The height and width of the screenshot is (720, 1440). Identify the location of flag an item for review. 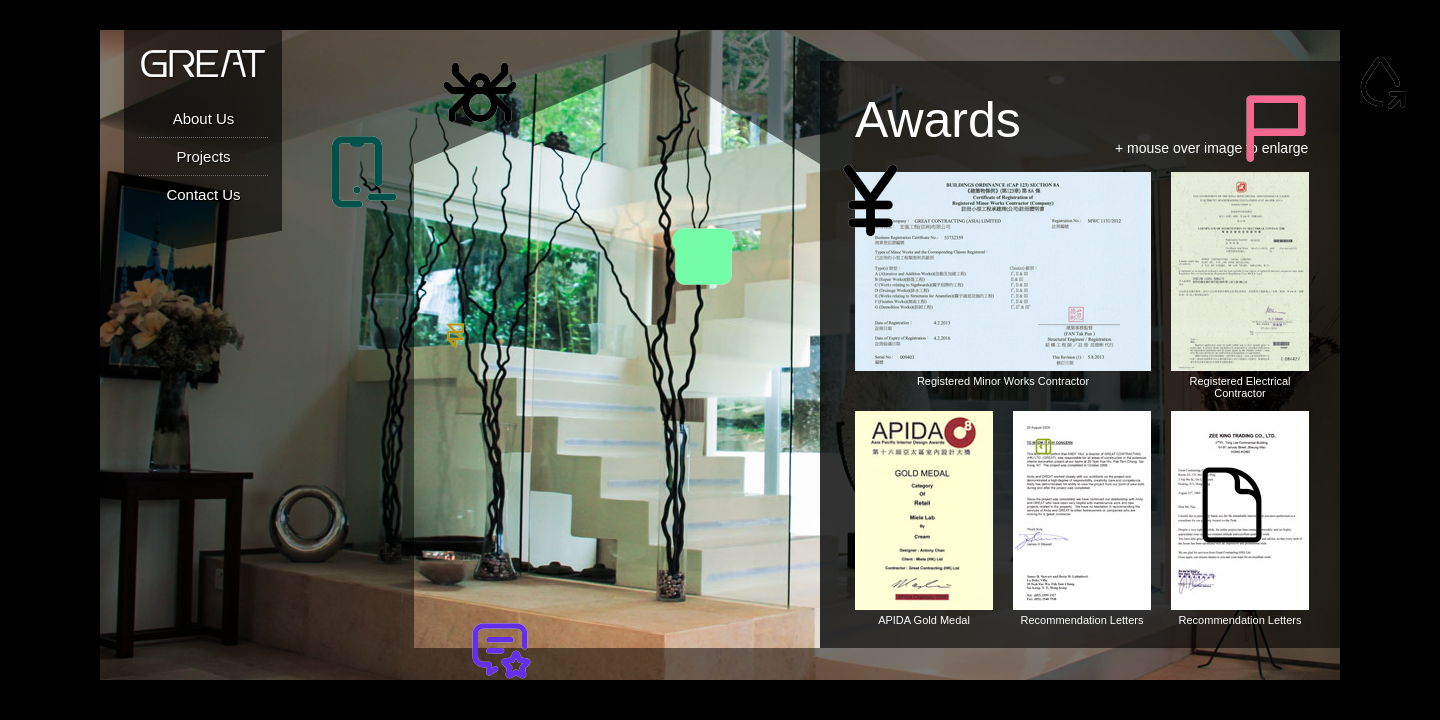
(1276, 125).